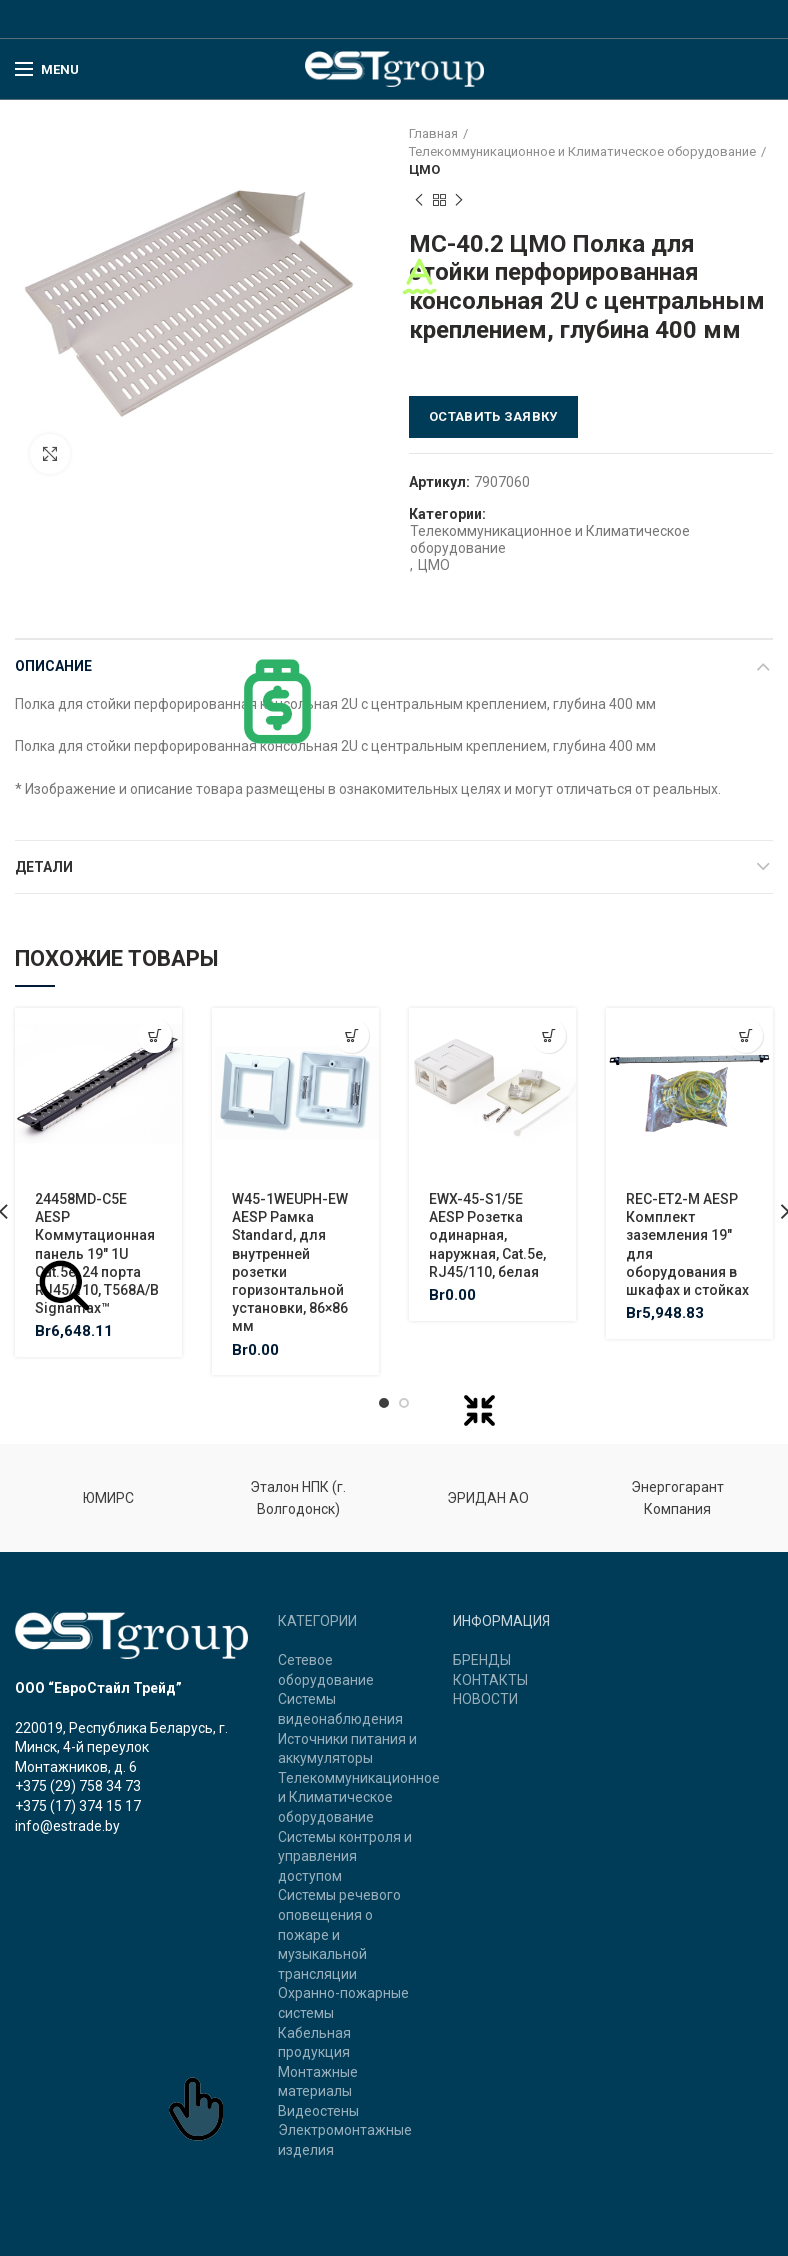  I want to click on enable spell check or text correction, so click(419, 275).